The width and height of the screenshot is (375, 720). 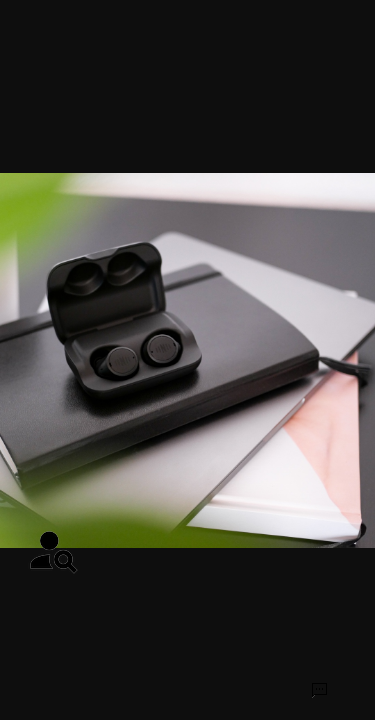 What do you see at coordinates (54, 550) in the screenshot?
I see `search for a user or contact` at bounding box center [54, 550].